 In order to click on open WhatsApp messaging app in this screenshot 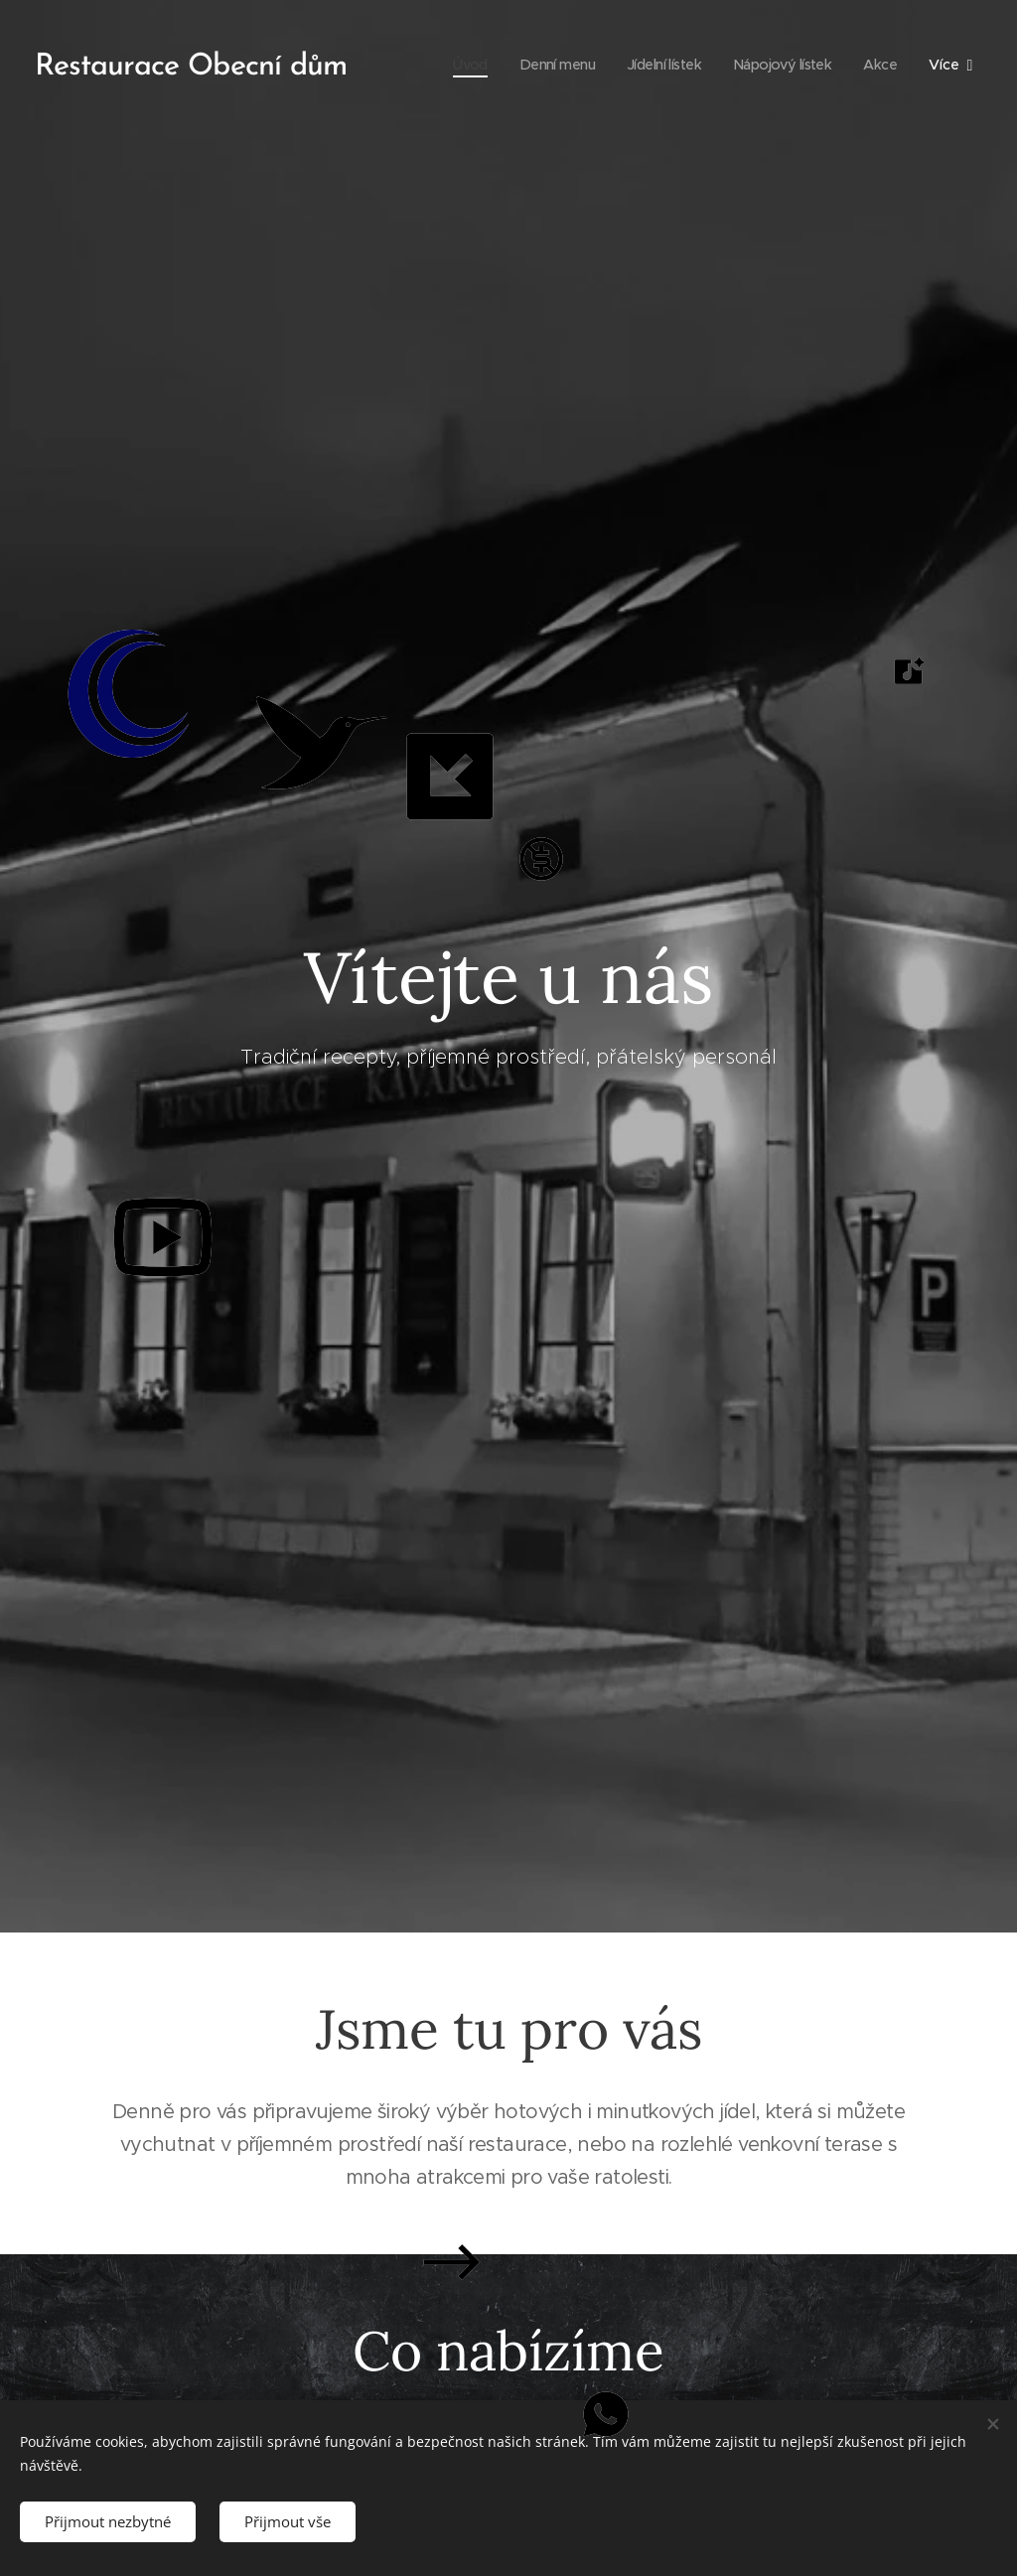, I will do `click(606, 2414)`.